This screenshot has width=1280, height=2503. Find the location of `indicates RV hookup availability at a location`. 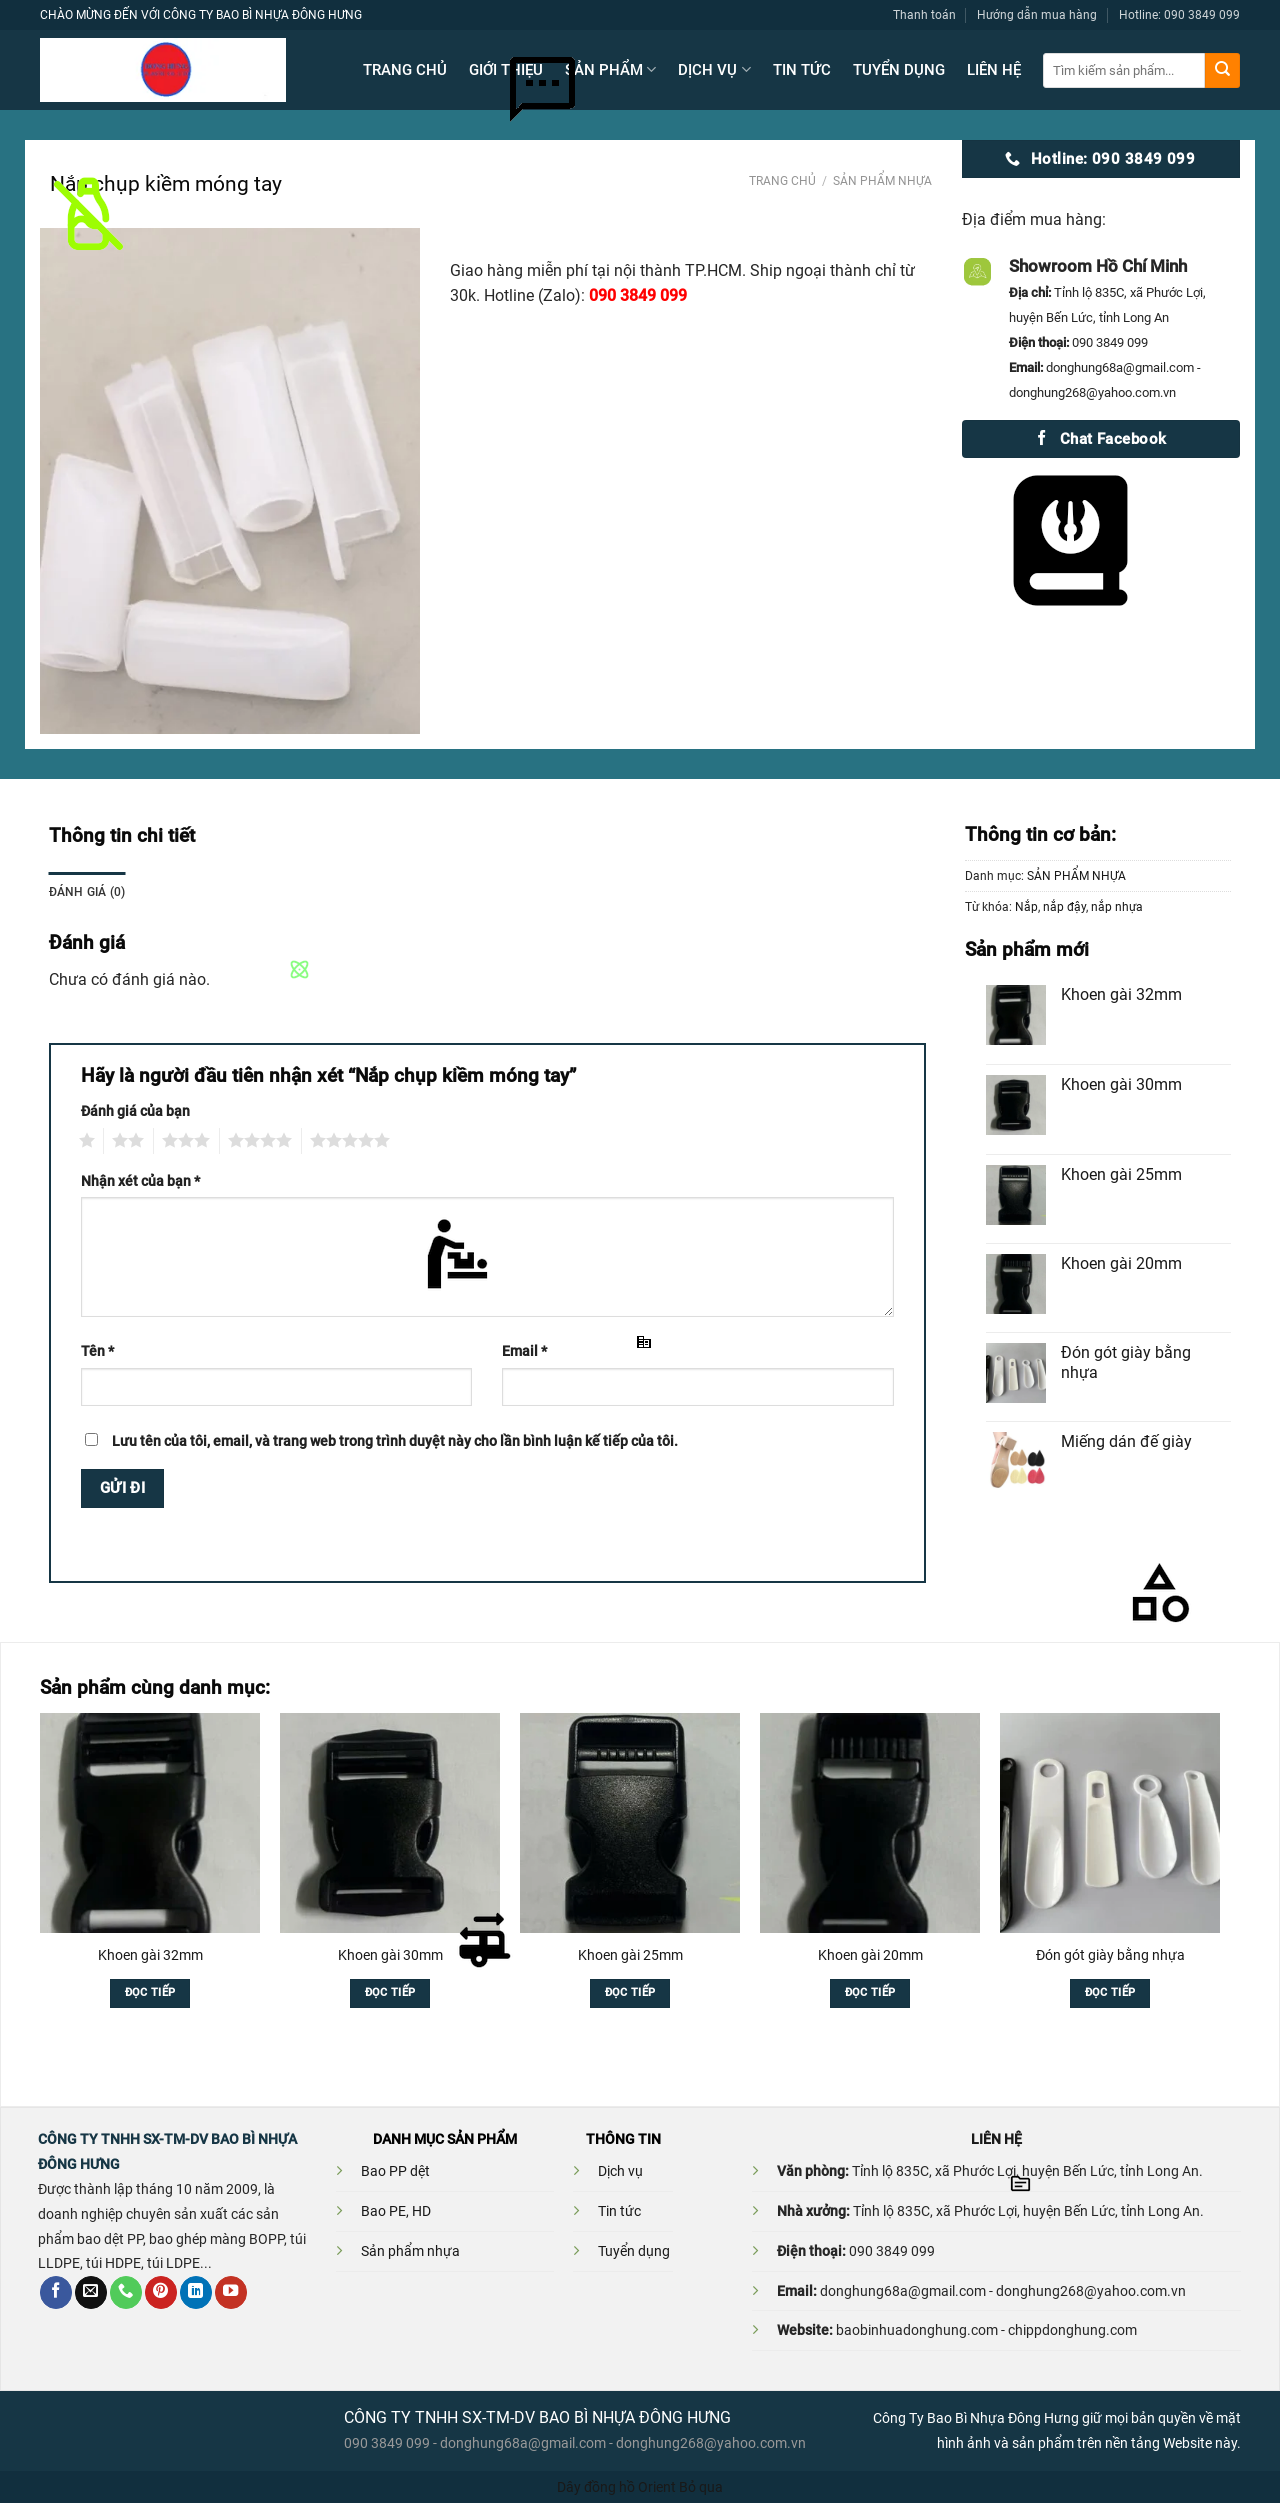

indicates RV hookup availability at a location is located at coordinates (482, 1939).